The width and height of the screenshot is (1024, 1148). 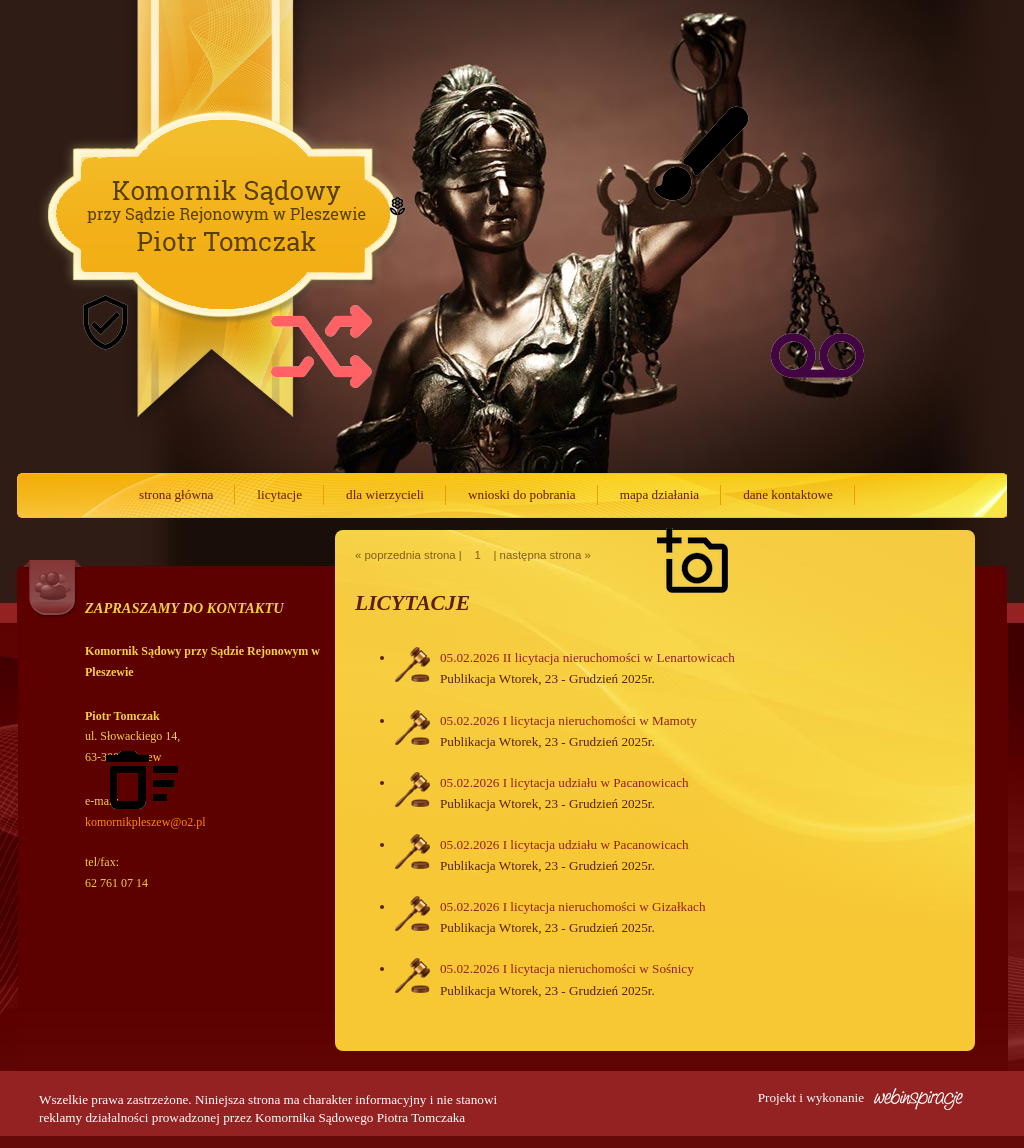 What do you see at coordinates (817, 355) in the screenshot?
I see `access voicemail messages` at bounding box center [817, 355].